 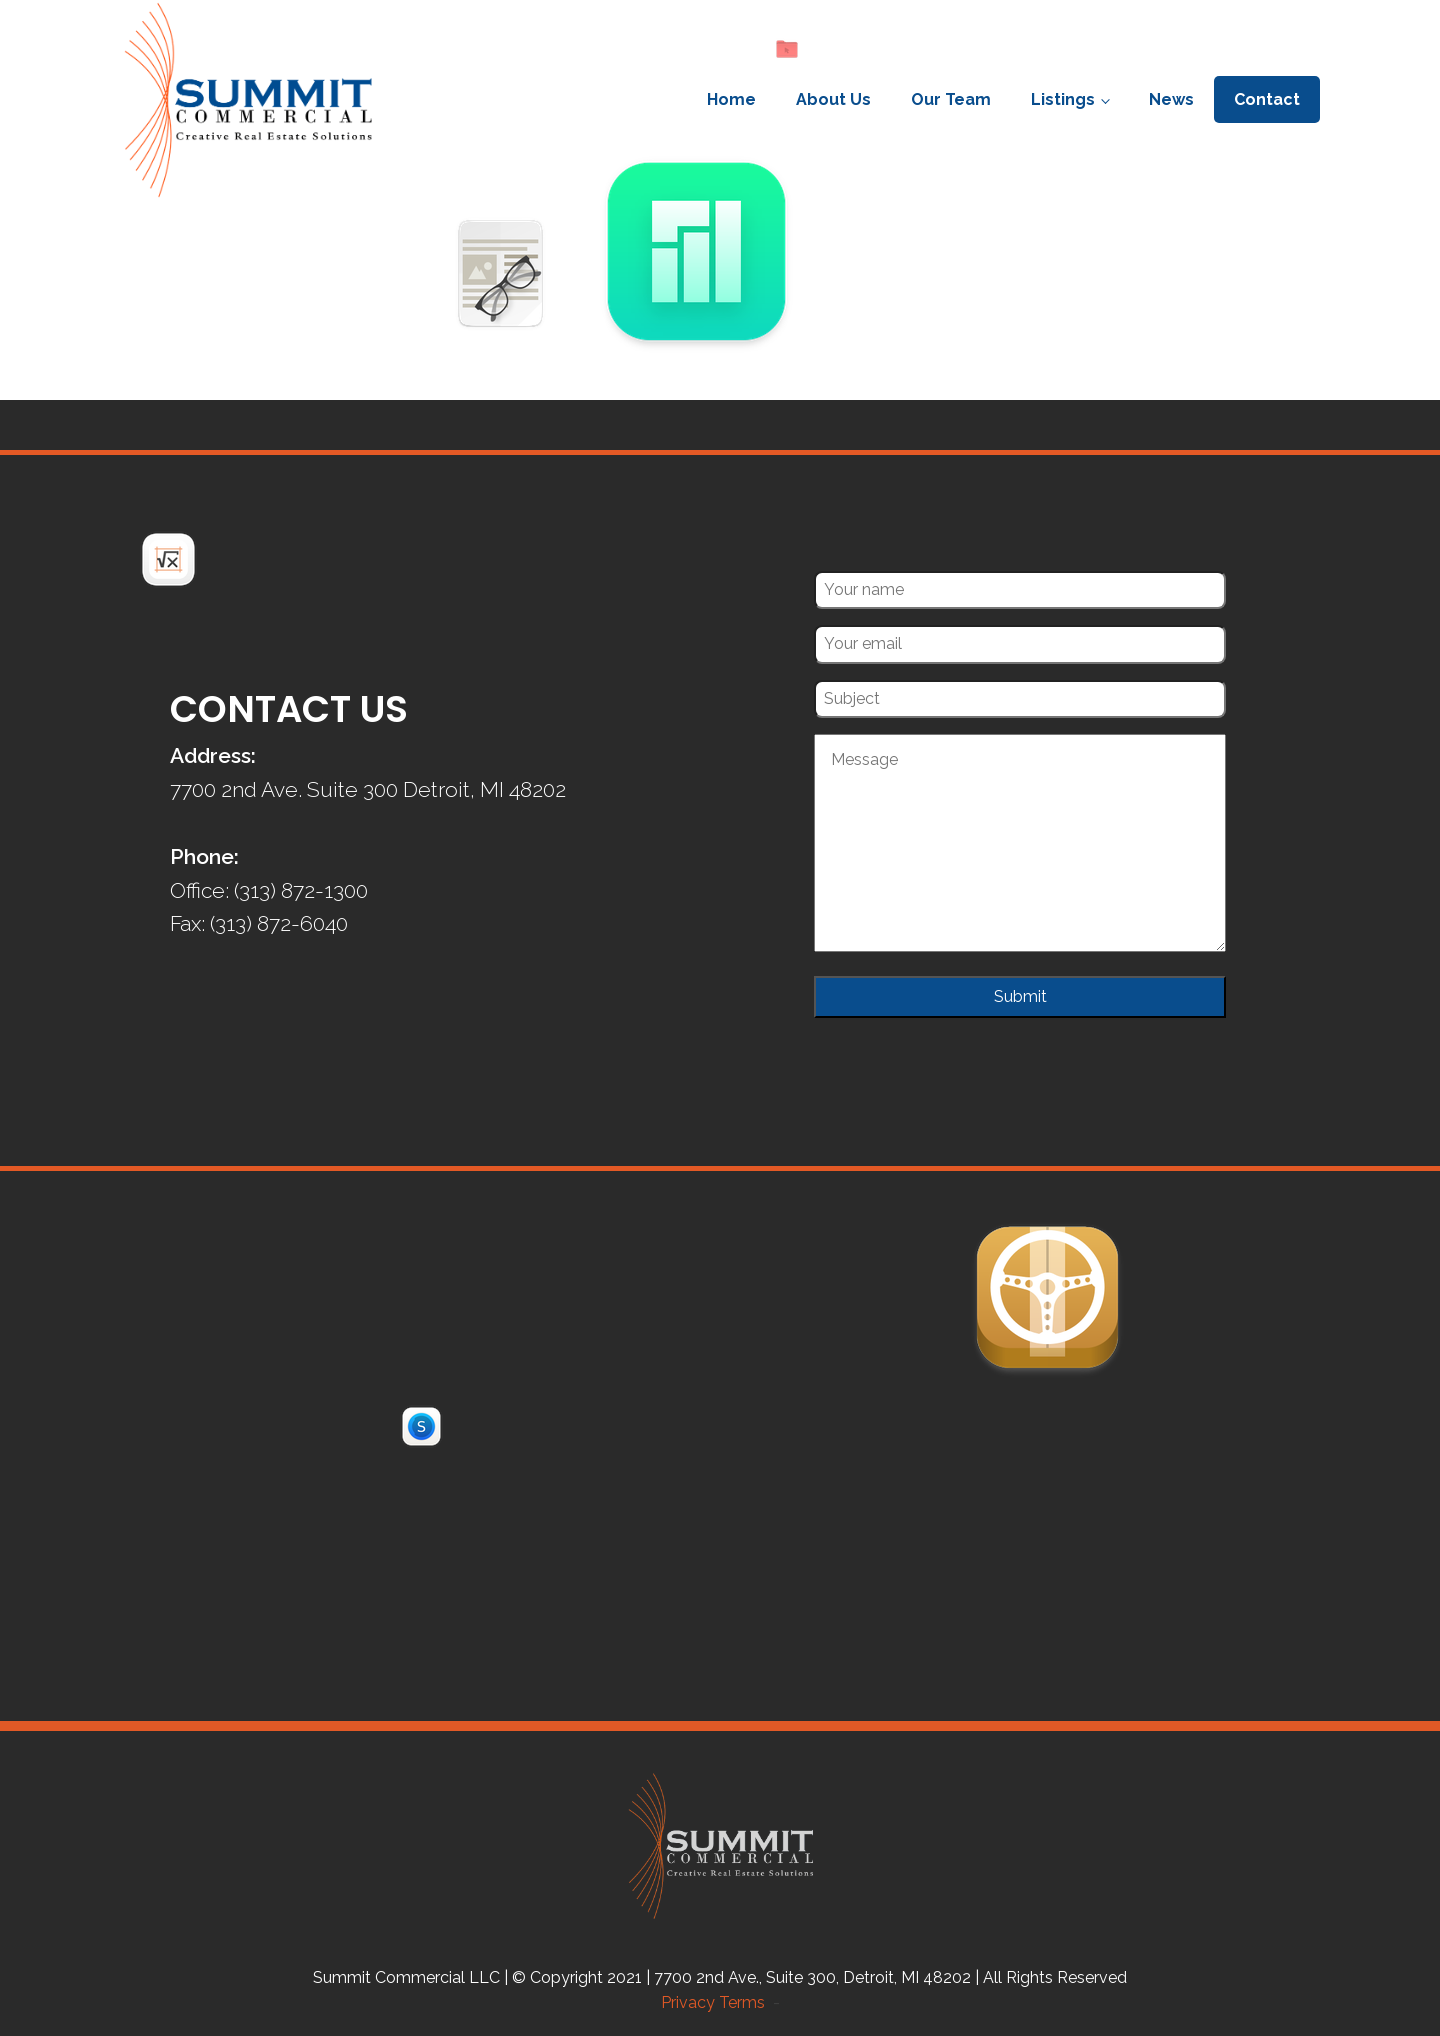 What do you see at coordinates (500, 273) in the screenshot?
I see `open the documents app` at bounding box center [500, 273].